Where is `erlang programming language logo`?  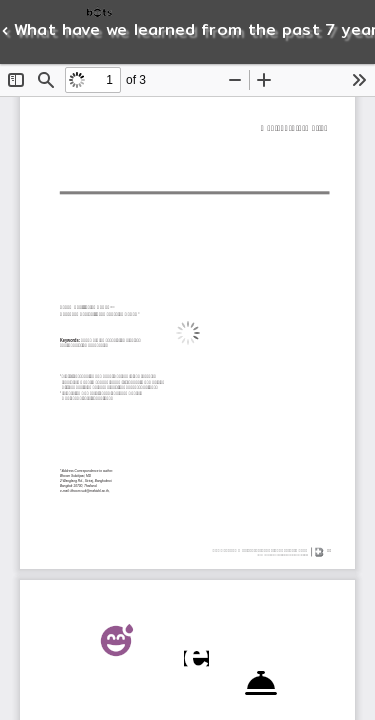 erlang programming language logo is located at coordinates (196, 658).